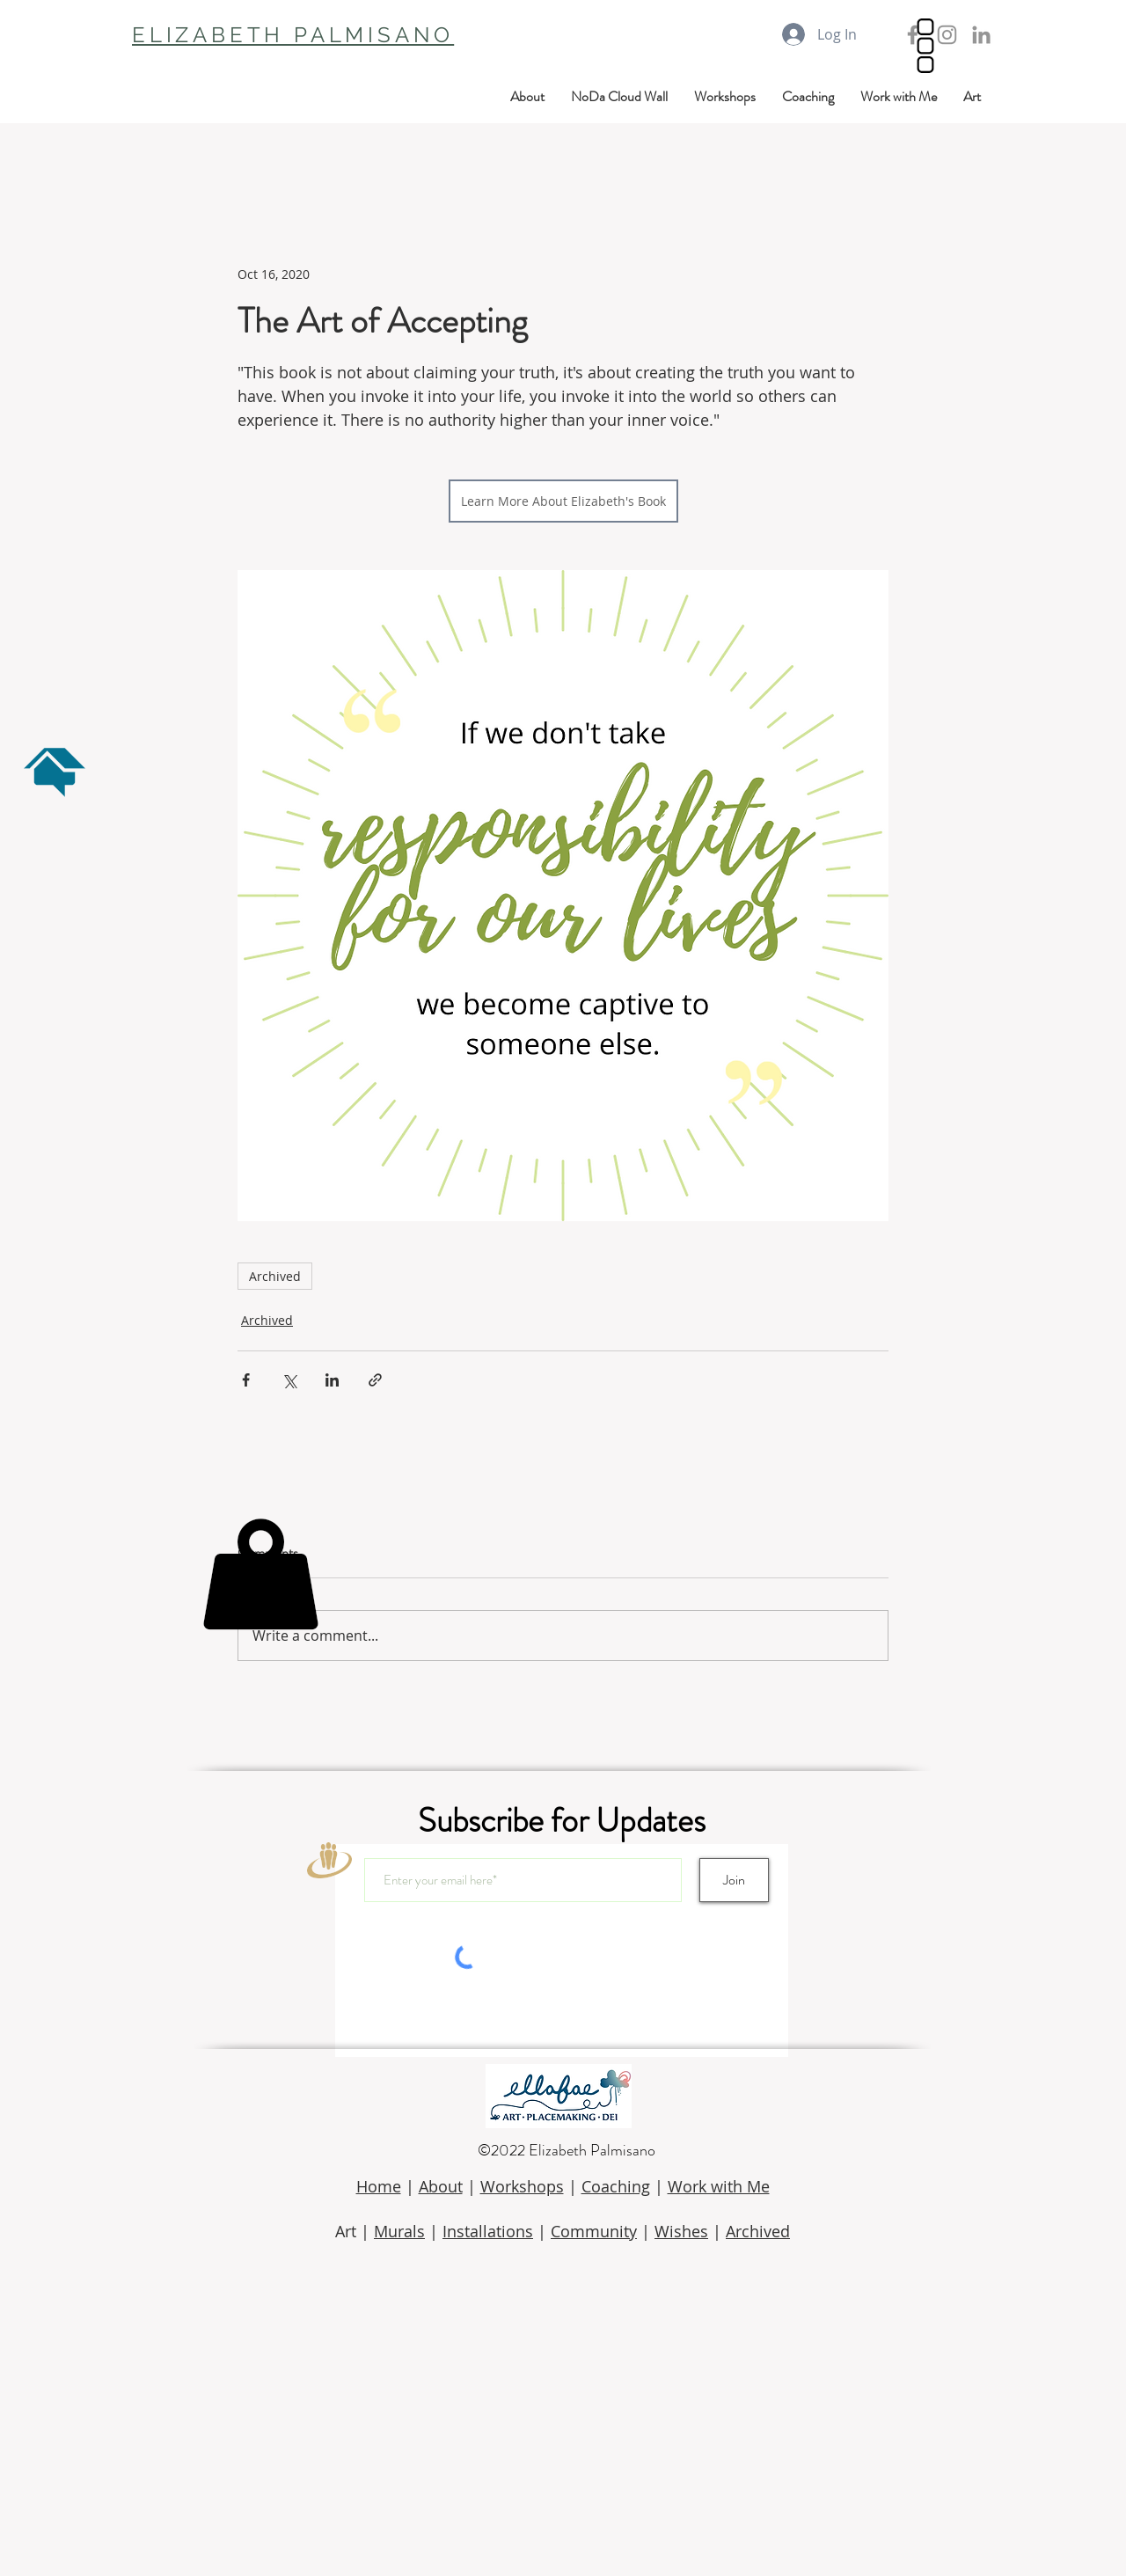 The image size is (1126, 2576). What do you see at coordinates (260, 1577) in the screenshot?
I see `view item weight or mass` at bounding box center [260, 1577].